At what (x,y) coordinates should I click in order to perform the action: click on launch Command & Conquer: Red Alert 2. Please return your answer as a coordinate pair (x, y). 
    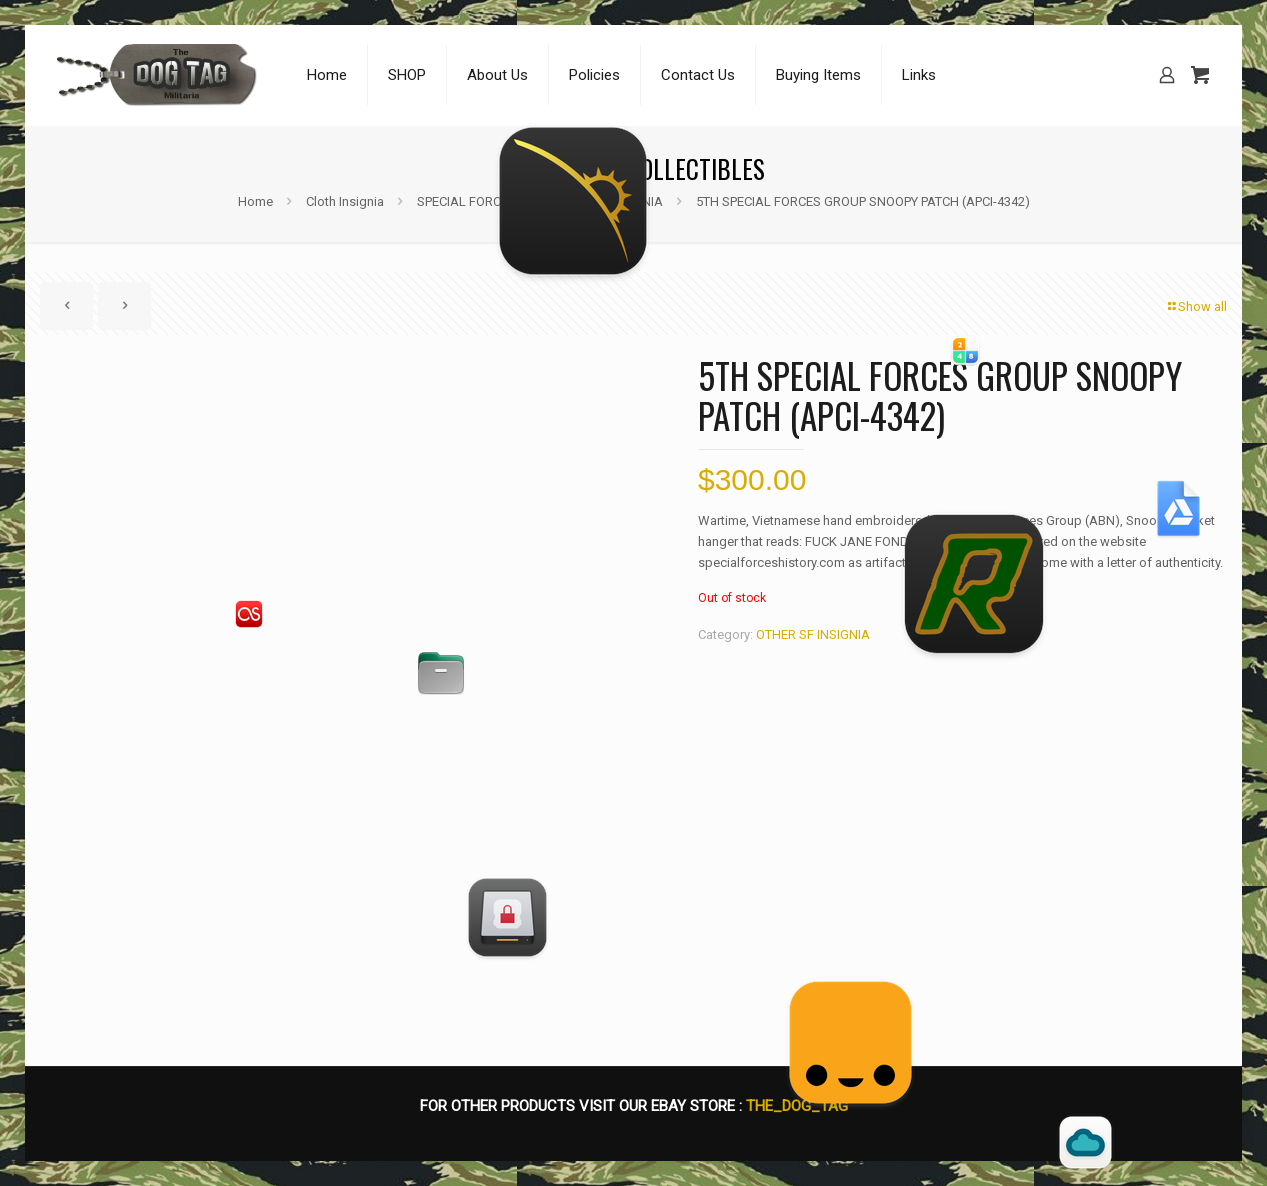
    Looking at the image, I should click on (974, 584).